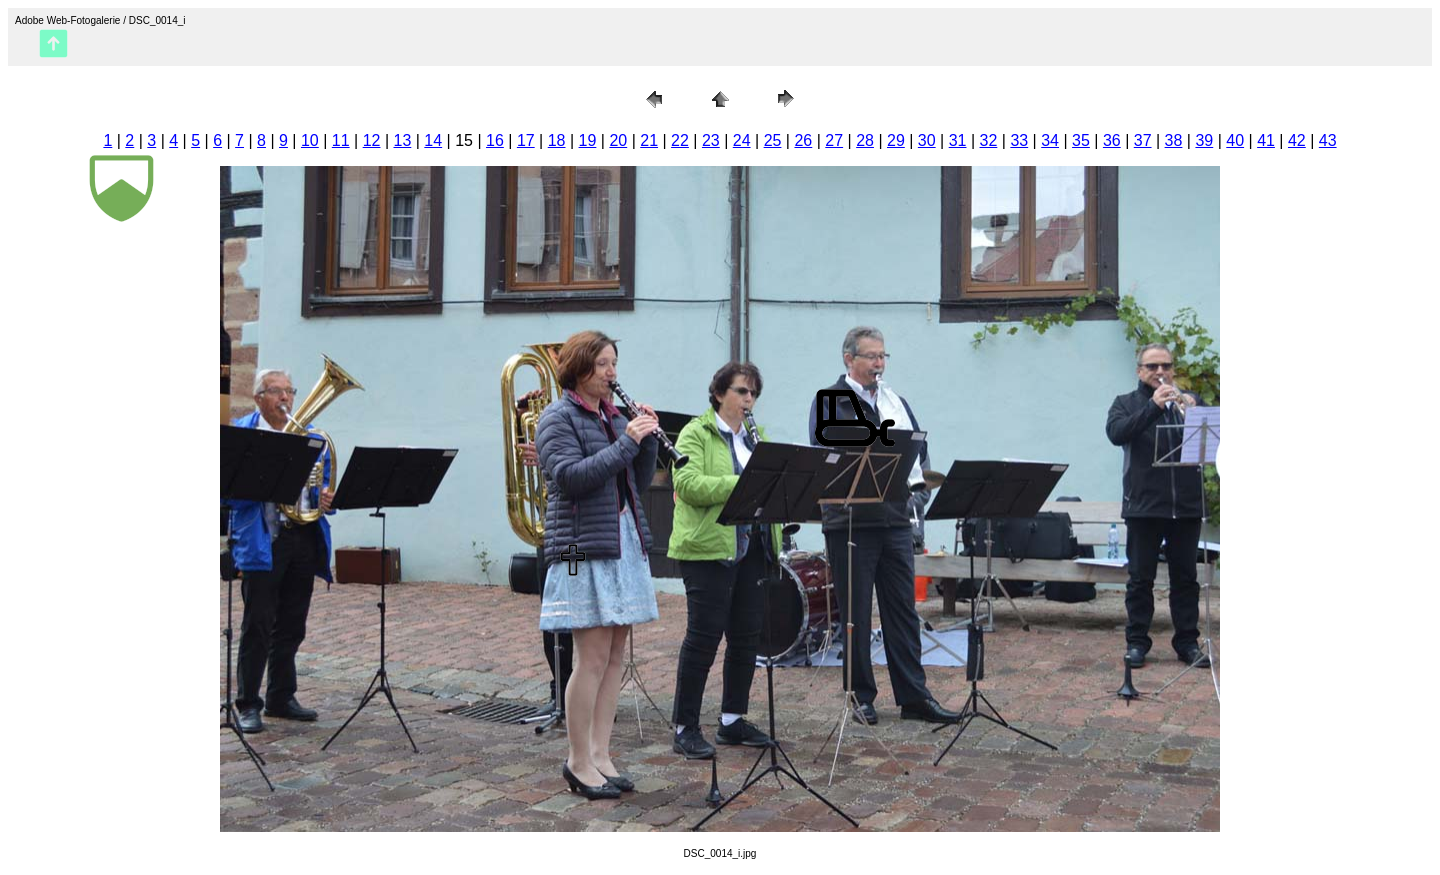  Describe the element at coordinates (53, 43) in the screenshot. I see `upload a file or content` at that location.